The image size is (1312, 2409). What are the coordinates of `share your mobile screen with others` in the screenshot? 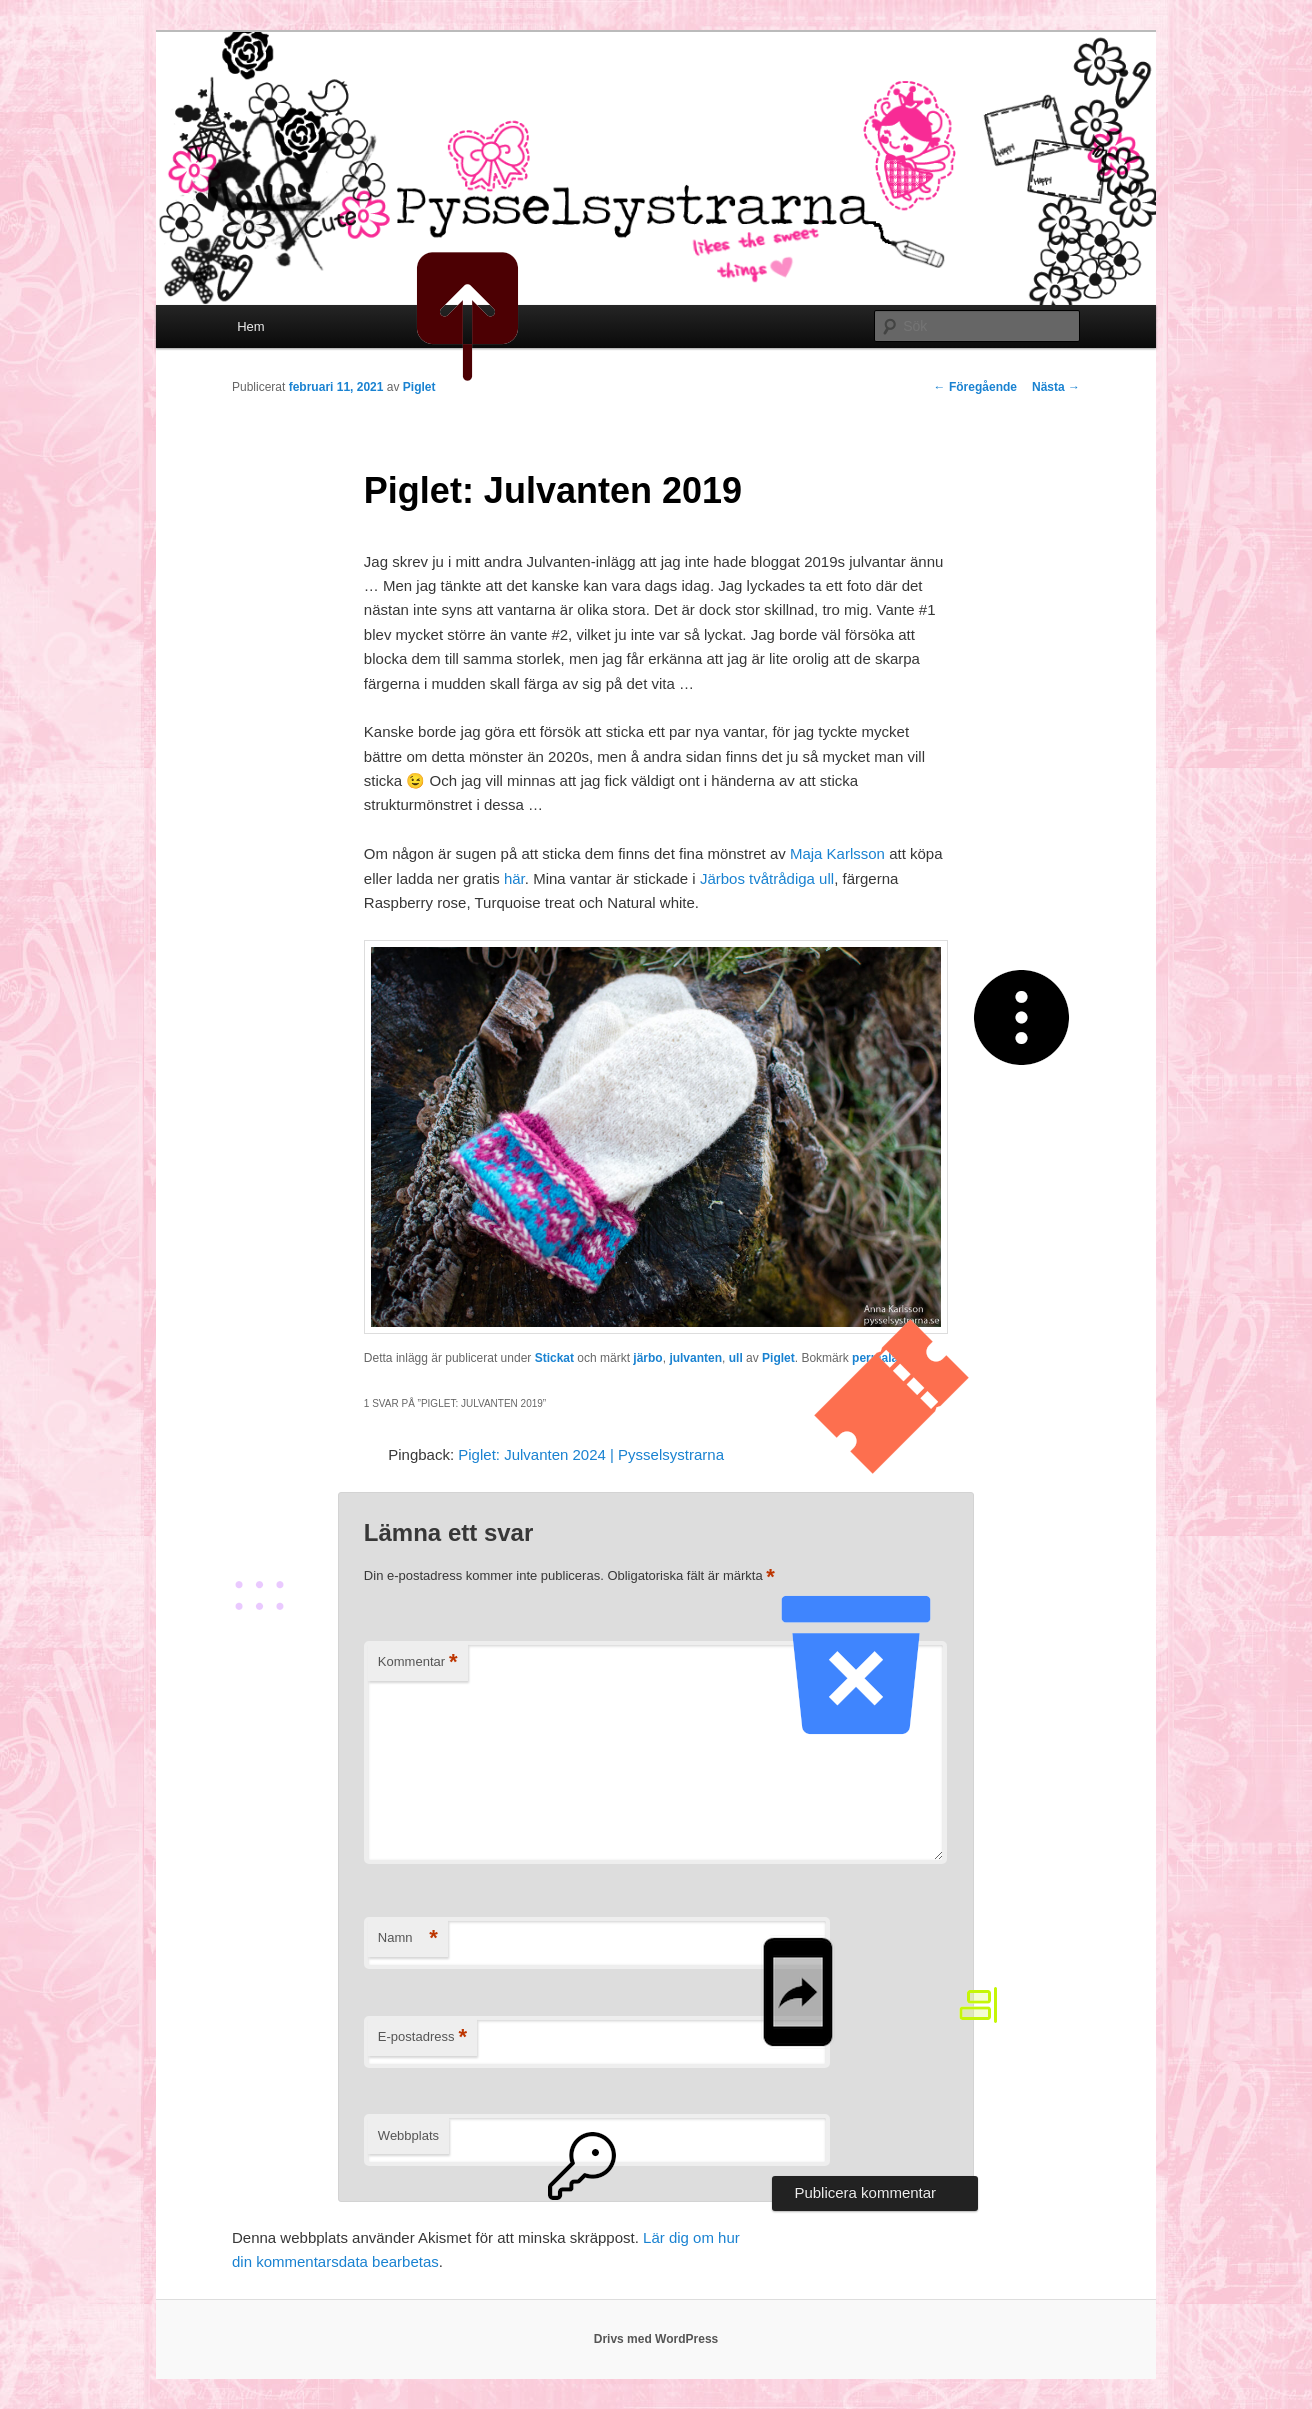 It's located at (798, 1992).